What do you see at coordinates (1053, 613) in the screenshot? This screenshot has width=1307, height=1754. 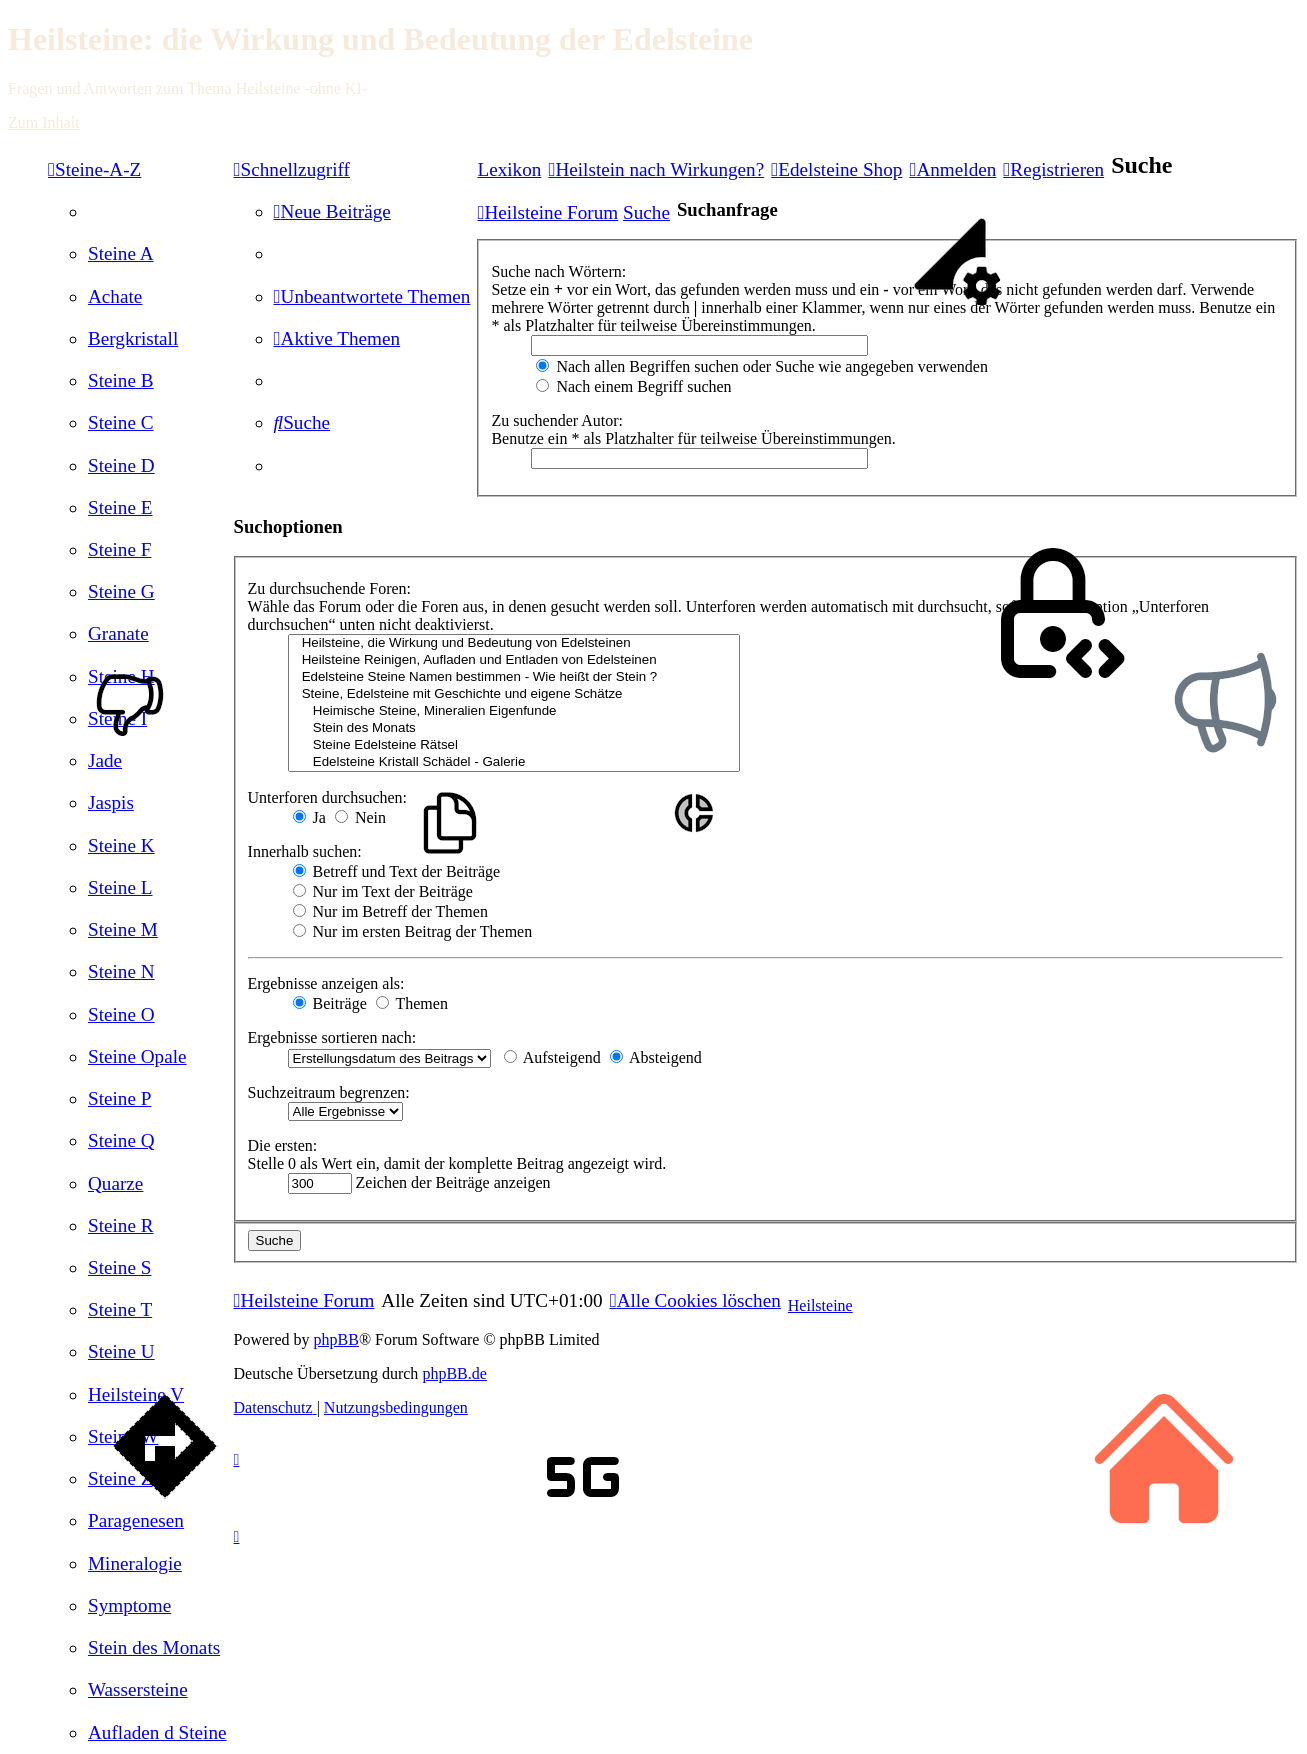 I see `access code-protected security settings` at bounding box center [1053, 613].